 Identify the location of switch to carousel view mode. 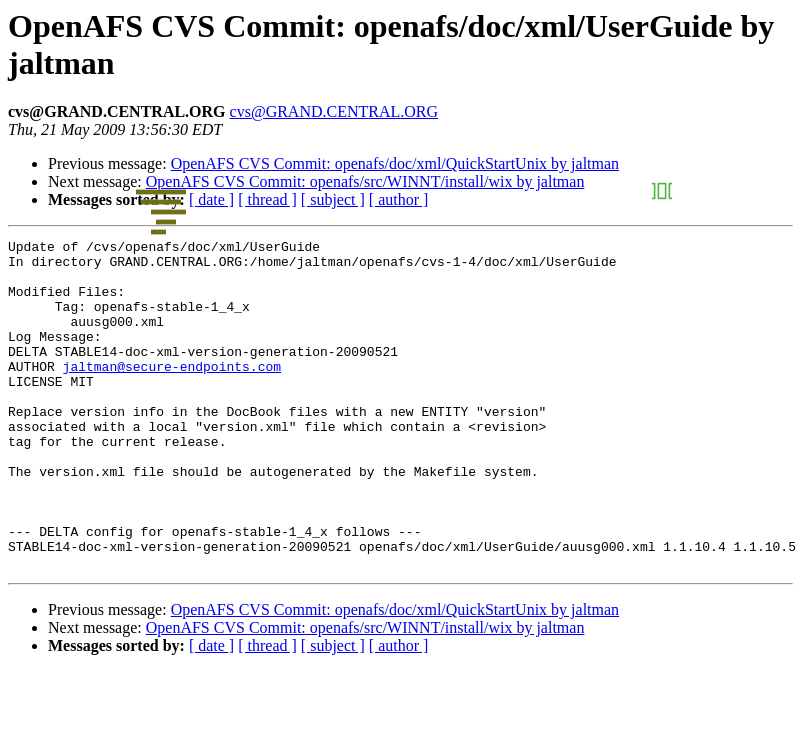
(662, 191).